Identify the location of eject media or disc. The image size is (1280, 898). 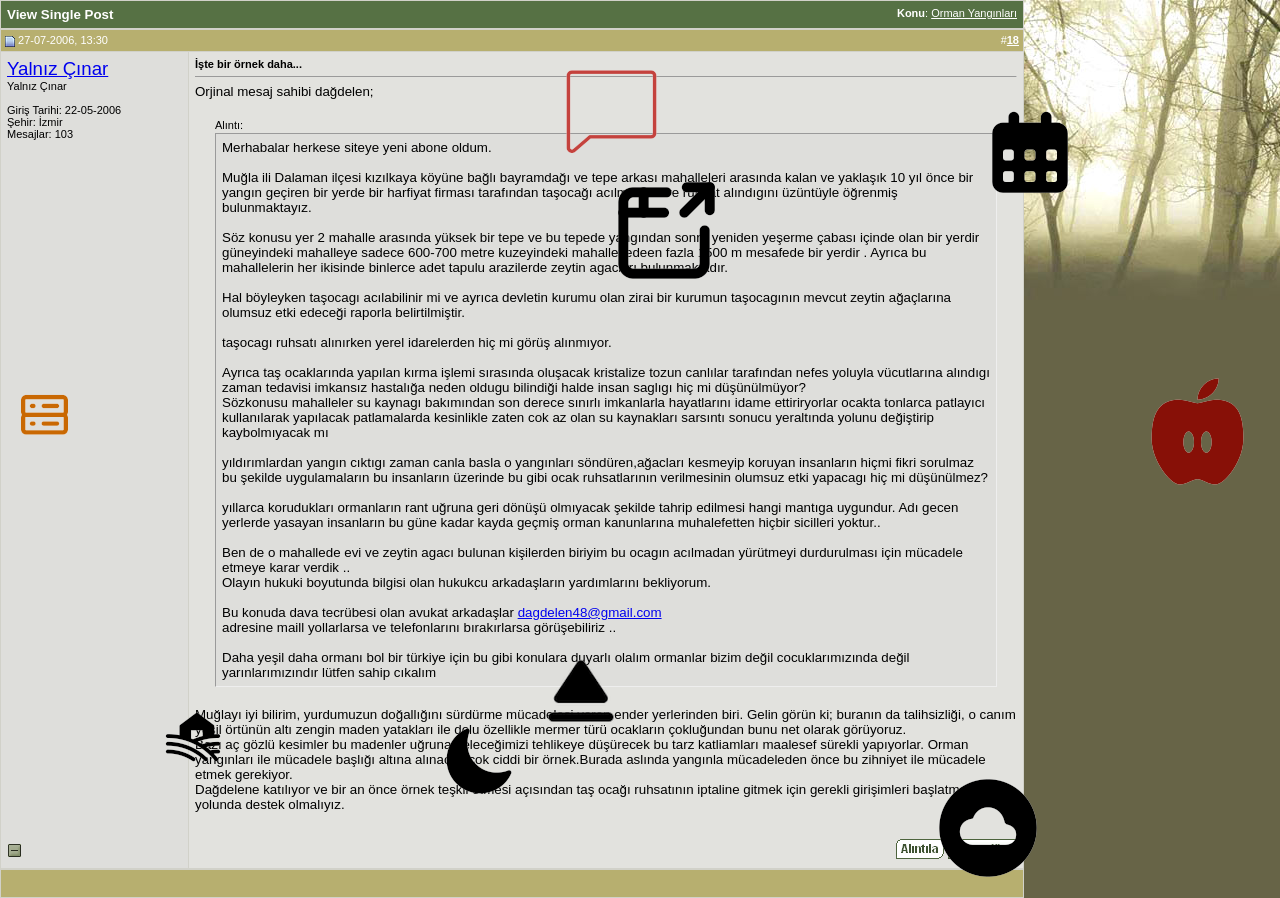
(581, 689).